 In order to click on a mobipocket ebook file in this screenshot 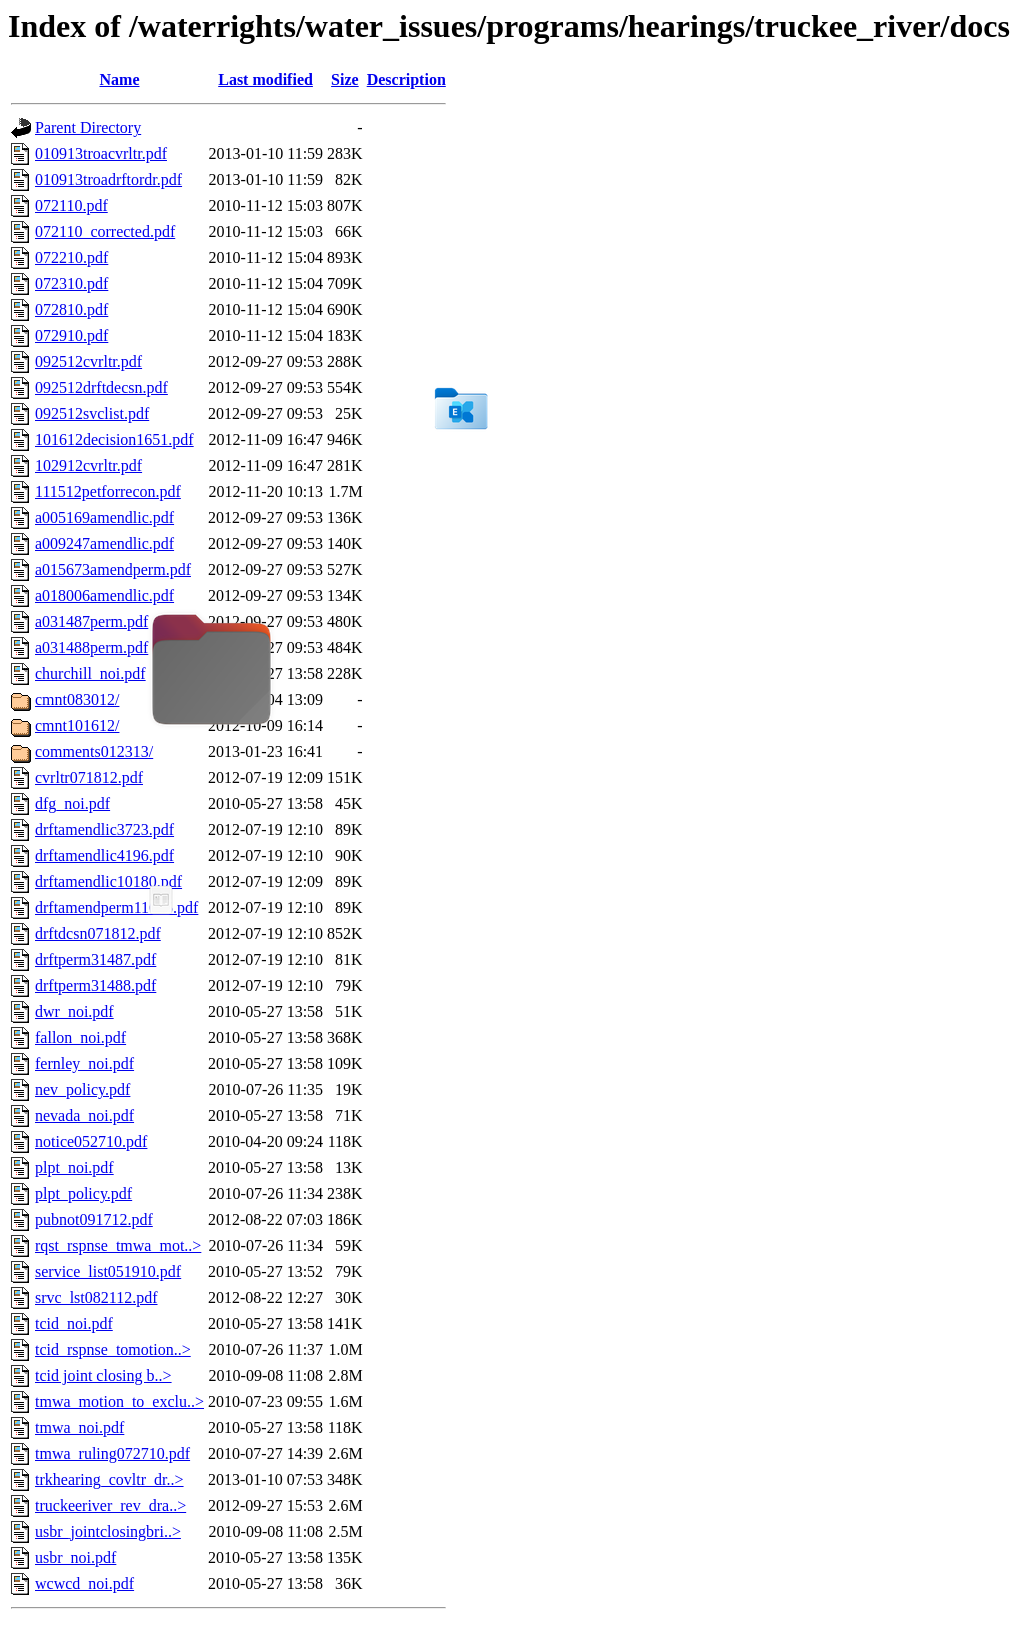, I will do `click(161, 900)`.